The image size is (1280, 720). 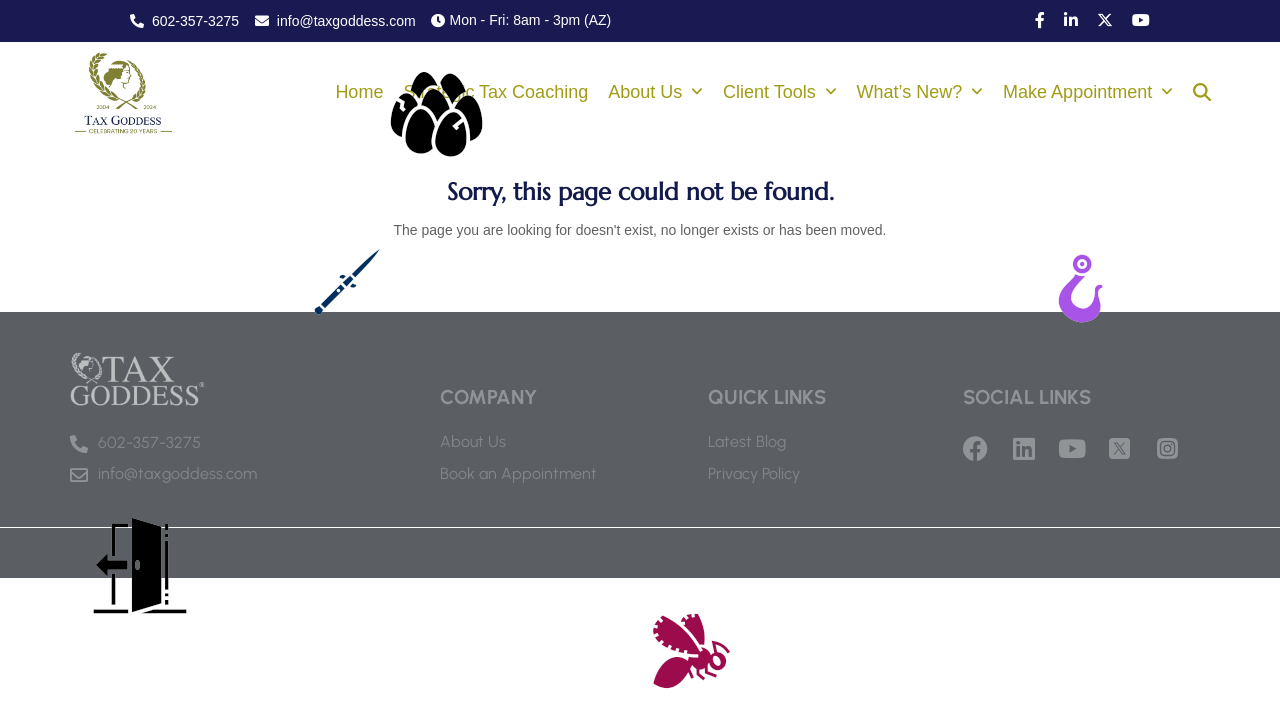 What do you see at coordinates (1081, 289) in the screenshot?
I see `fishing or hook-related game mechanic` at bounding box center [1081, 289].